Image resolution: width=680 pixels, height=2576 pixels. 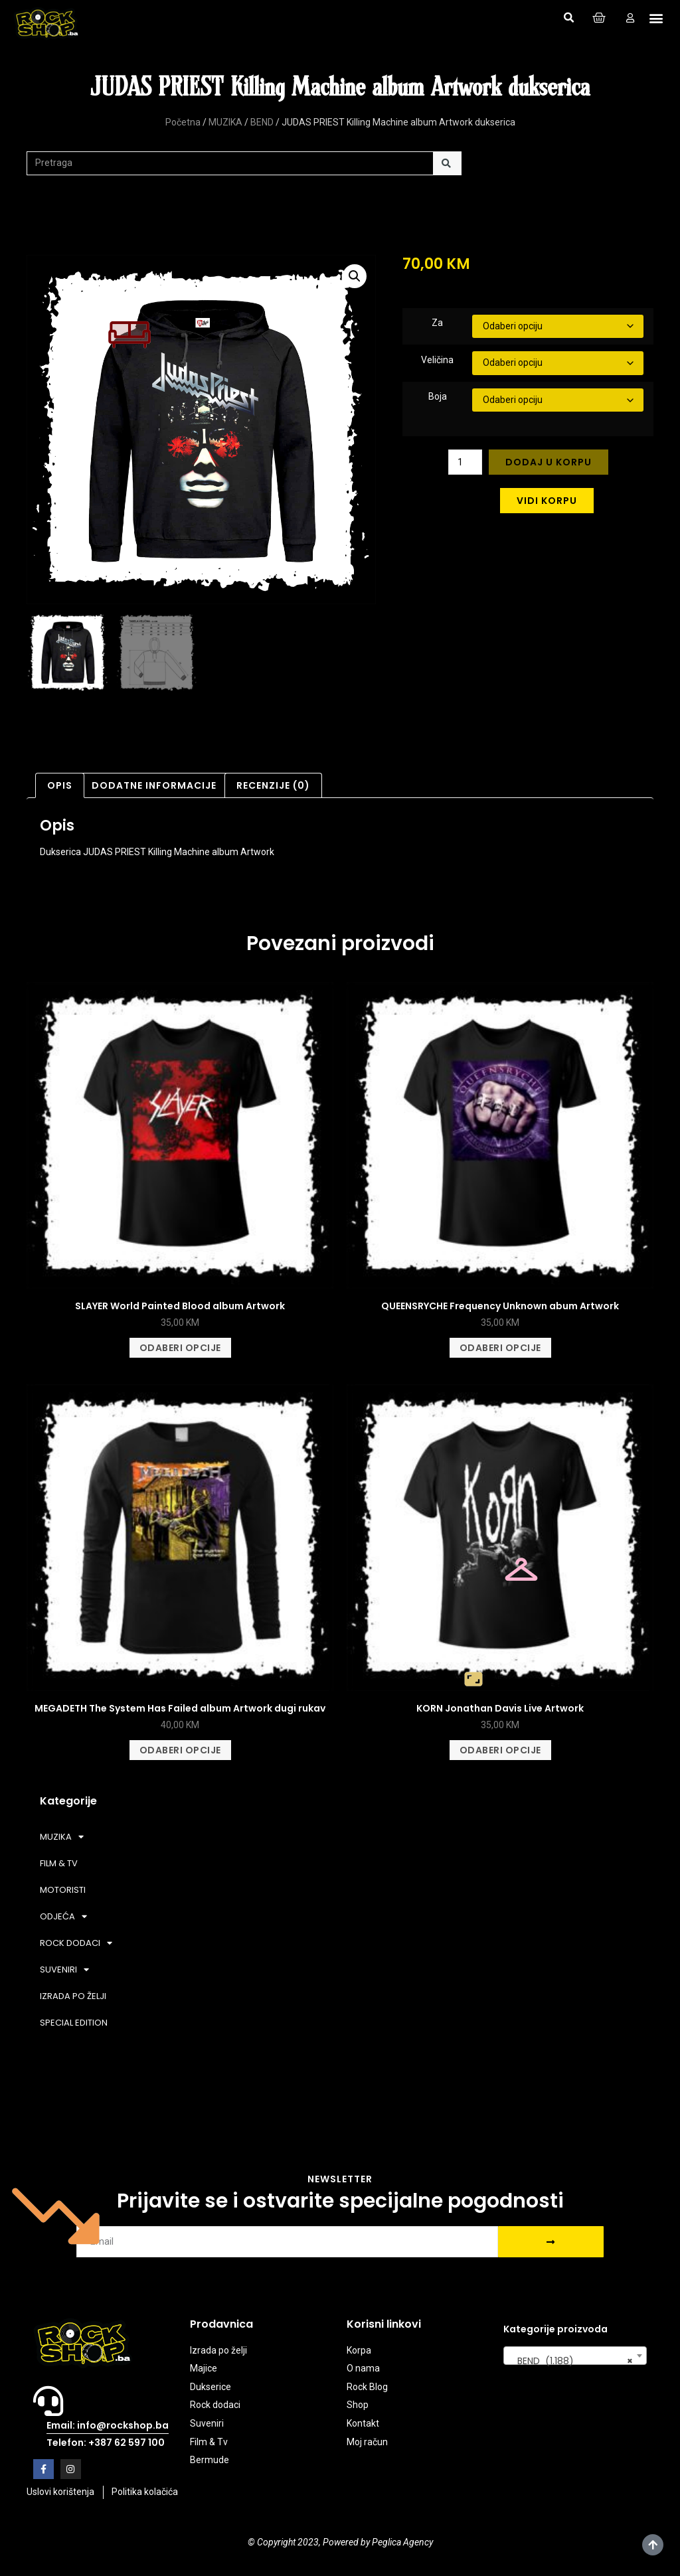 What do you see at coordinates (129, 334) in the screenshot?
I see `browse furniture or home decor items` at bounding box center [129, 334].